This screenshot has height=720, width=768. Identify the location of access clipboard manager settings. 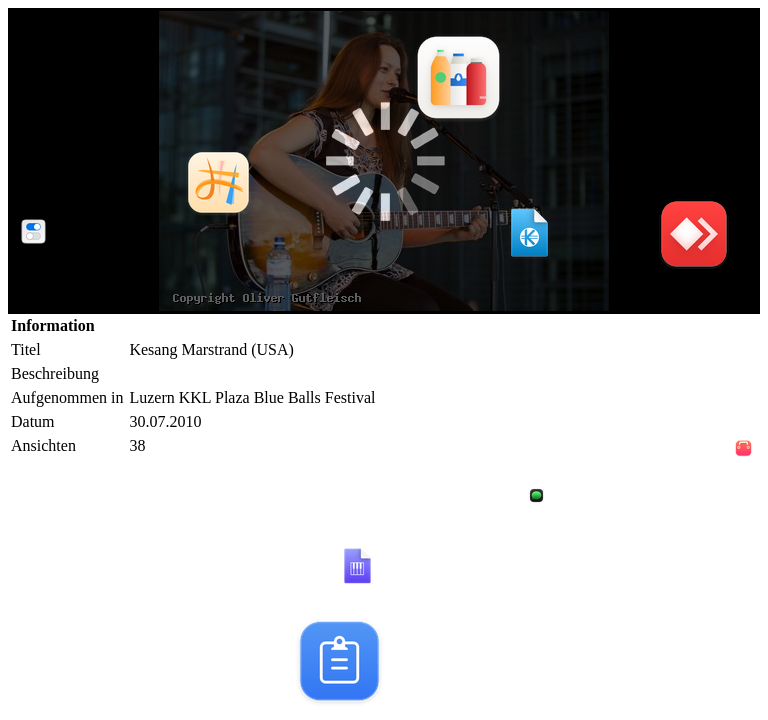
(339, 662).